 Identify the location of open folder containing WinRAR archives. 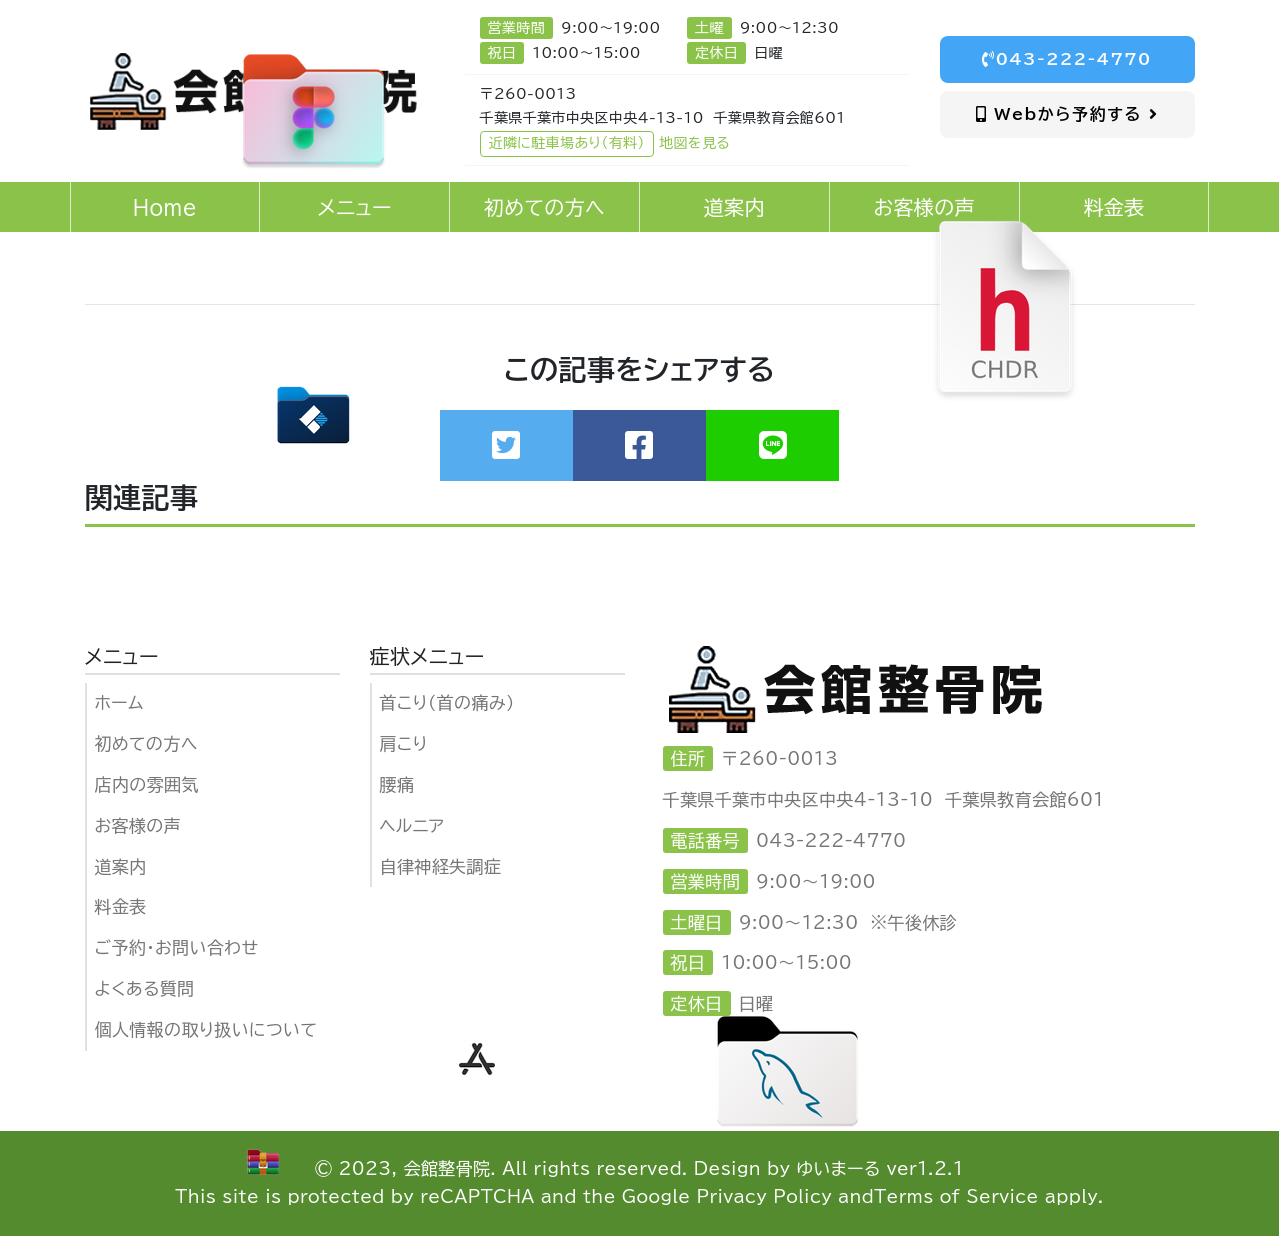
(263, 1163).